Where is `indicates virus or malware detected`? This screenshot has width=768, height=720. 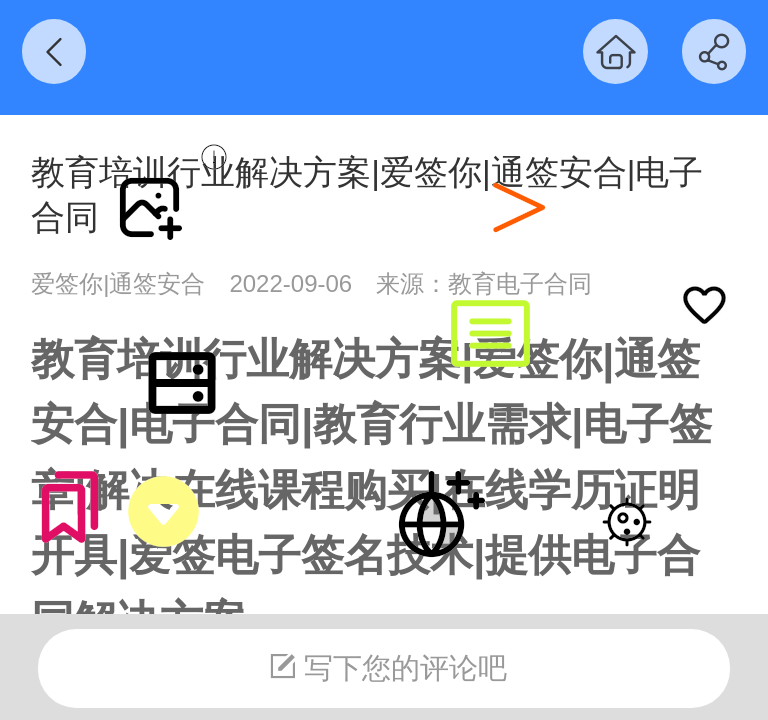 indicates virus or malware detected is located at coordinates (627, 522).